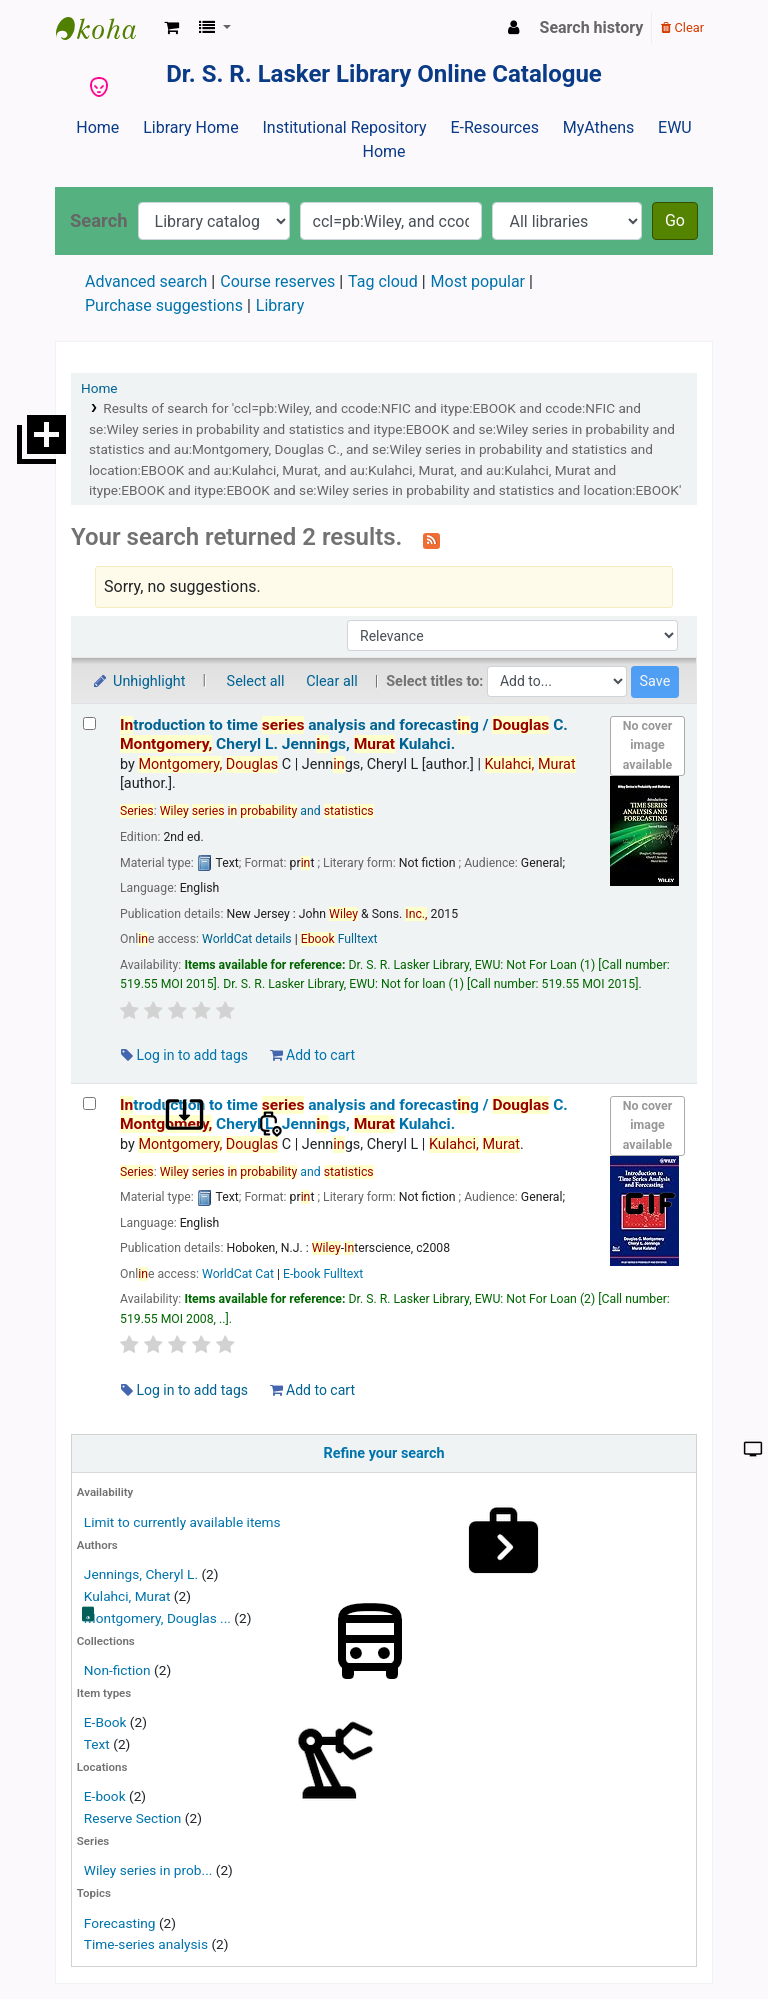  Describe the element at coordinates (99, 87) in the screenshot. I see `indicates sci-fi or extraterrestrial content` at that location.